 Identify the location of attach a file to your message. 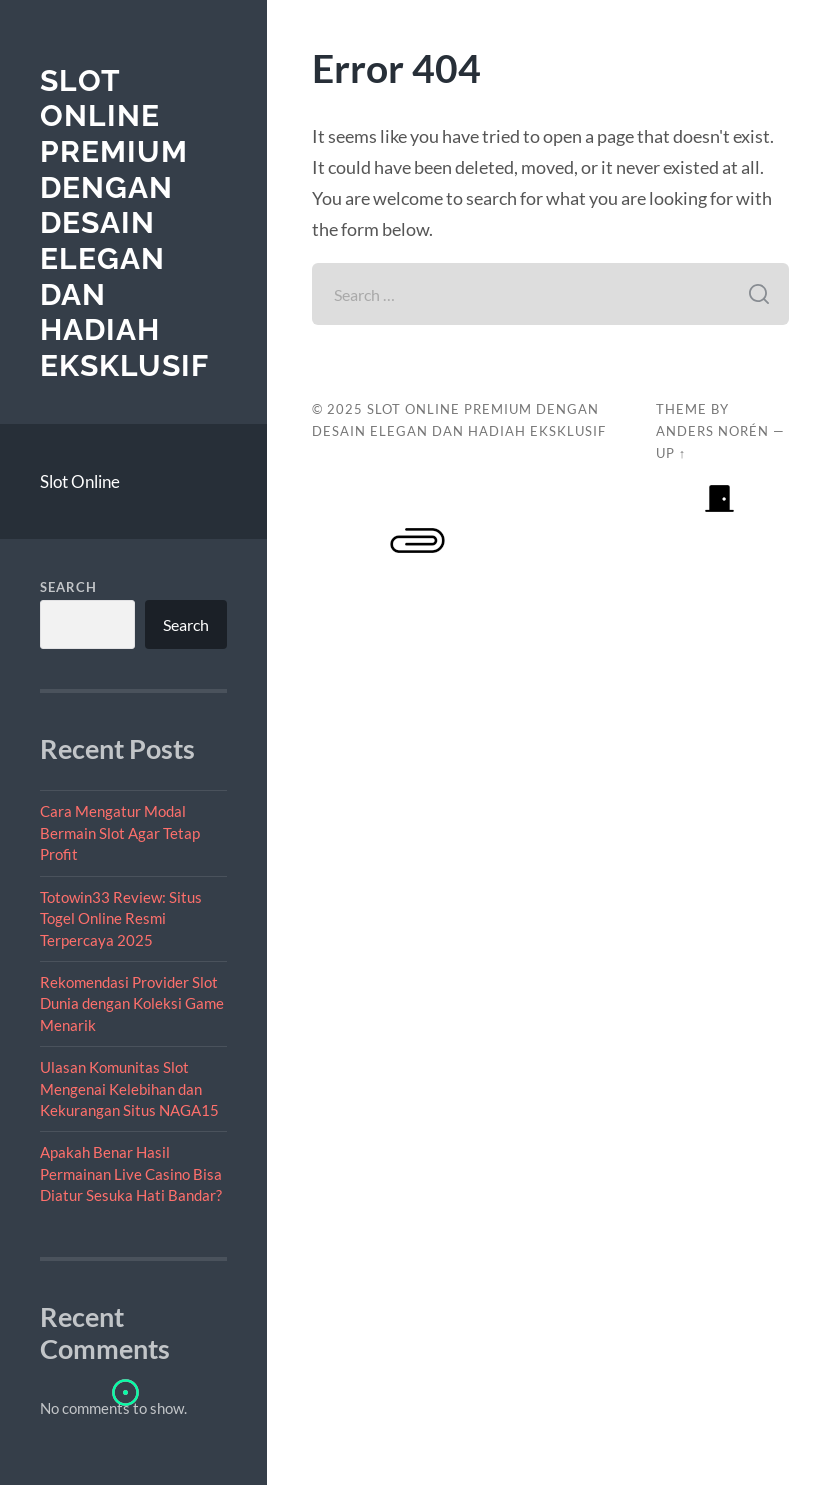
(417, 540).